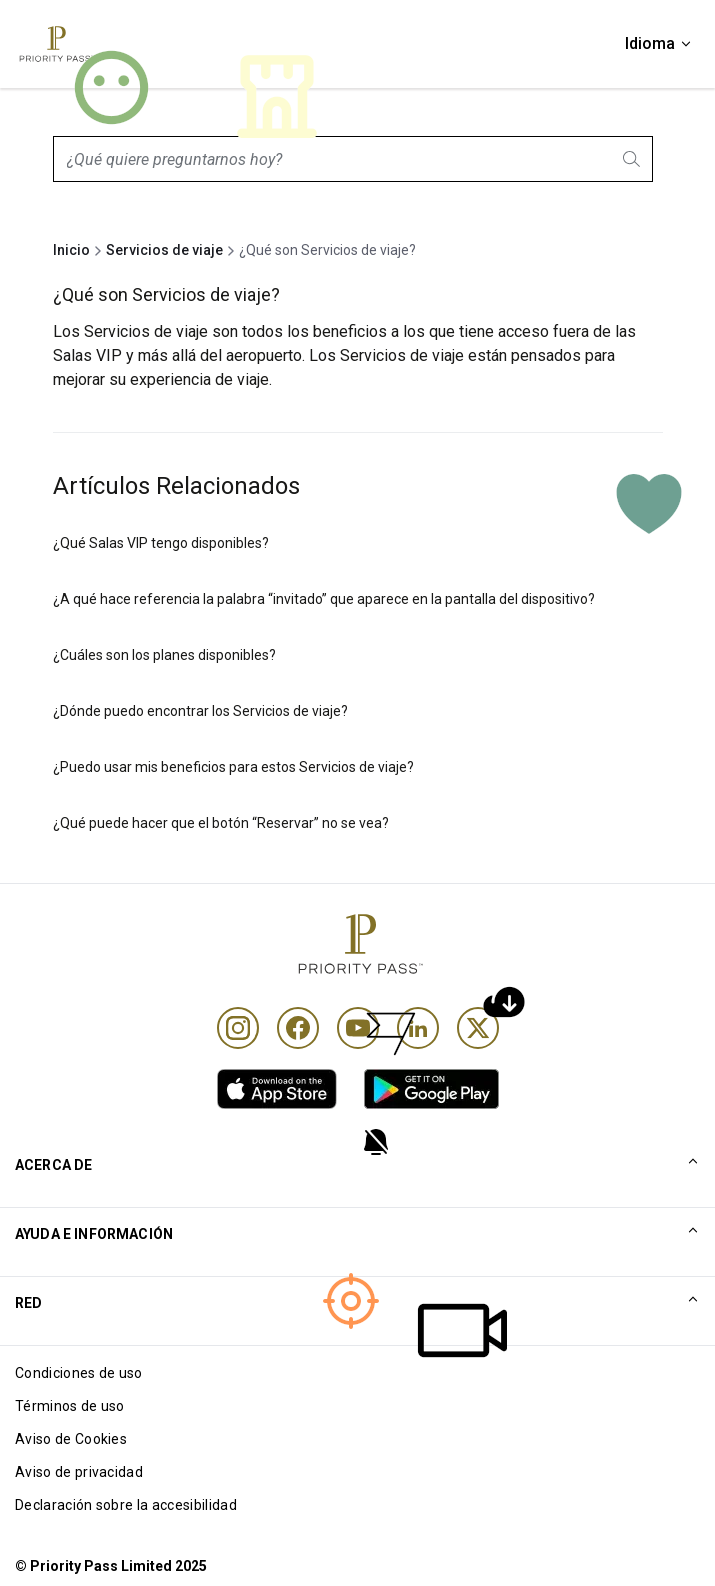 Image resolution: width=715 pixels, height=1586 pixels. What do you see at coordinates (376, 1142) in the screenshot?
I see `mute notifications` at bounding box center [376, 1142].